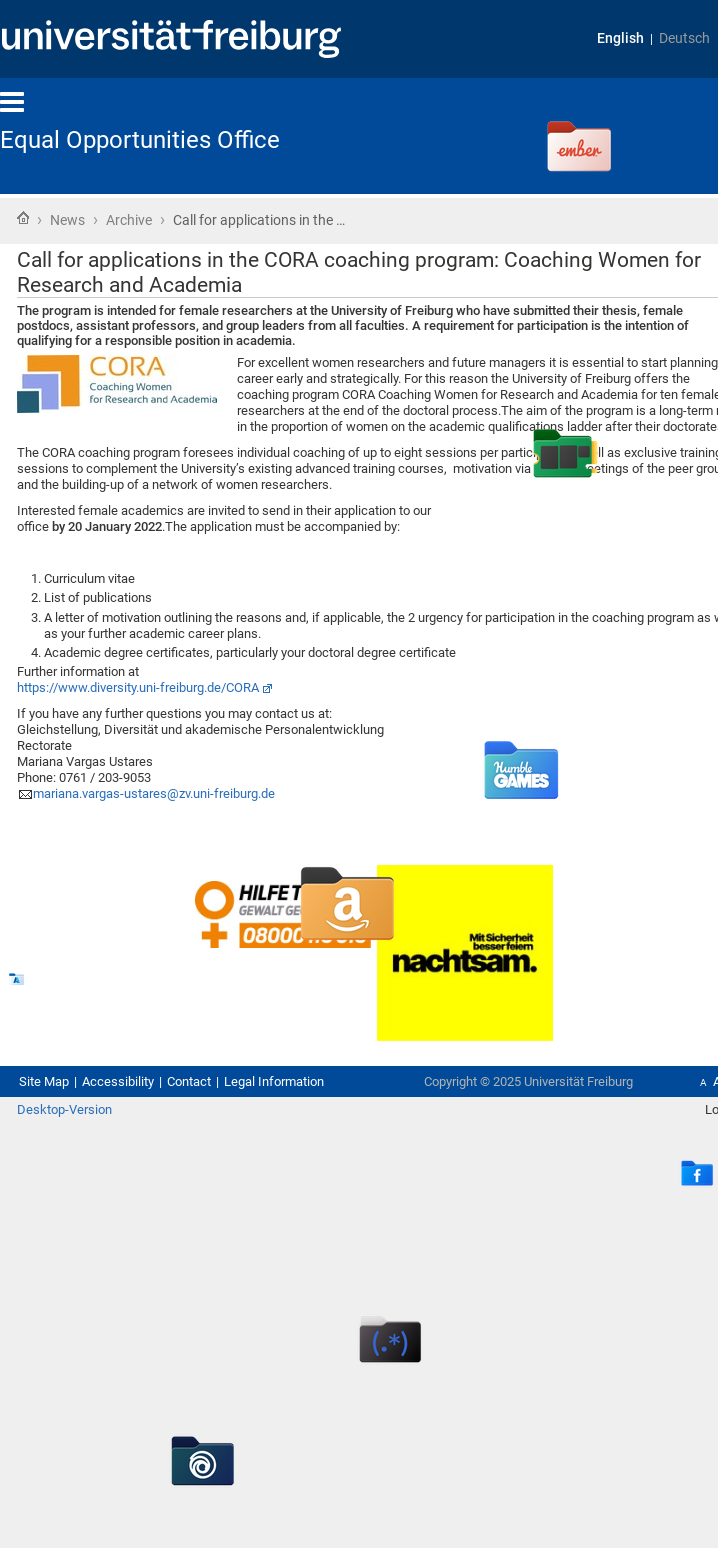  What do you see at coordinates (579, 148) in the screenshot?
I see `open ember.js project folder` at bounding box center [579, 148].